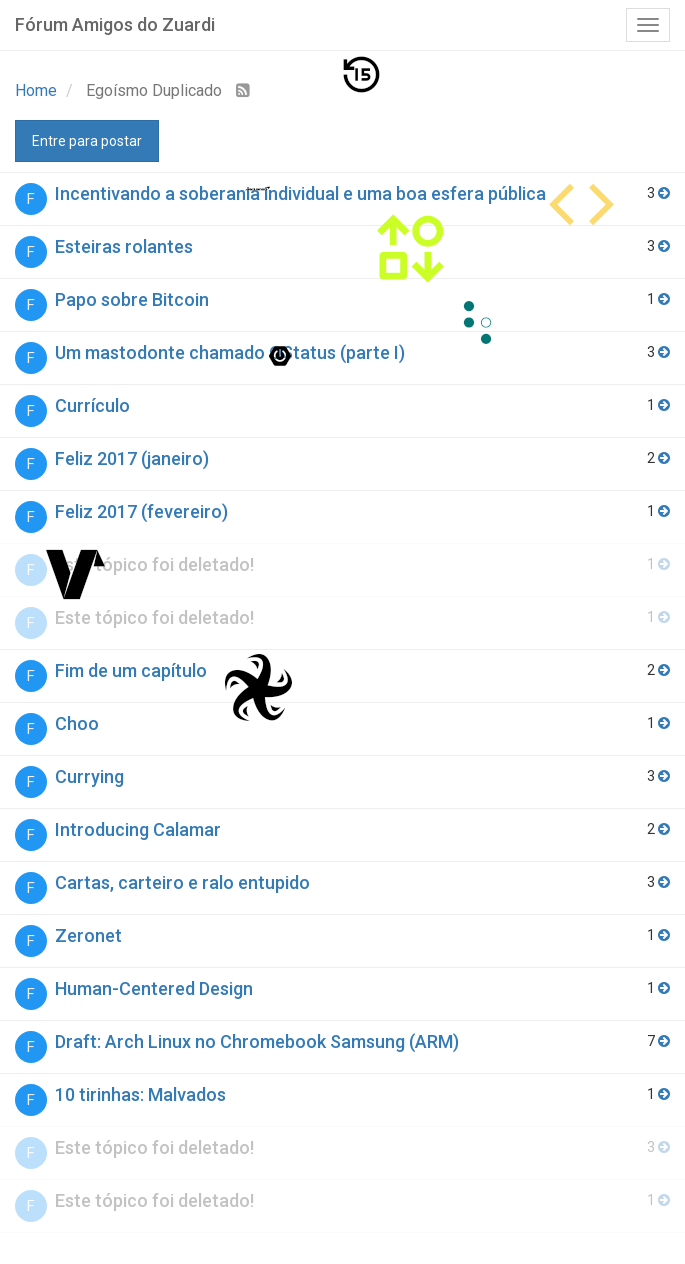  I want to click on visit turbosquid 3d model marketplace, so click(258, 687).